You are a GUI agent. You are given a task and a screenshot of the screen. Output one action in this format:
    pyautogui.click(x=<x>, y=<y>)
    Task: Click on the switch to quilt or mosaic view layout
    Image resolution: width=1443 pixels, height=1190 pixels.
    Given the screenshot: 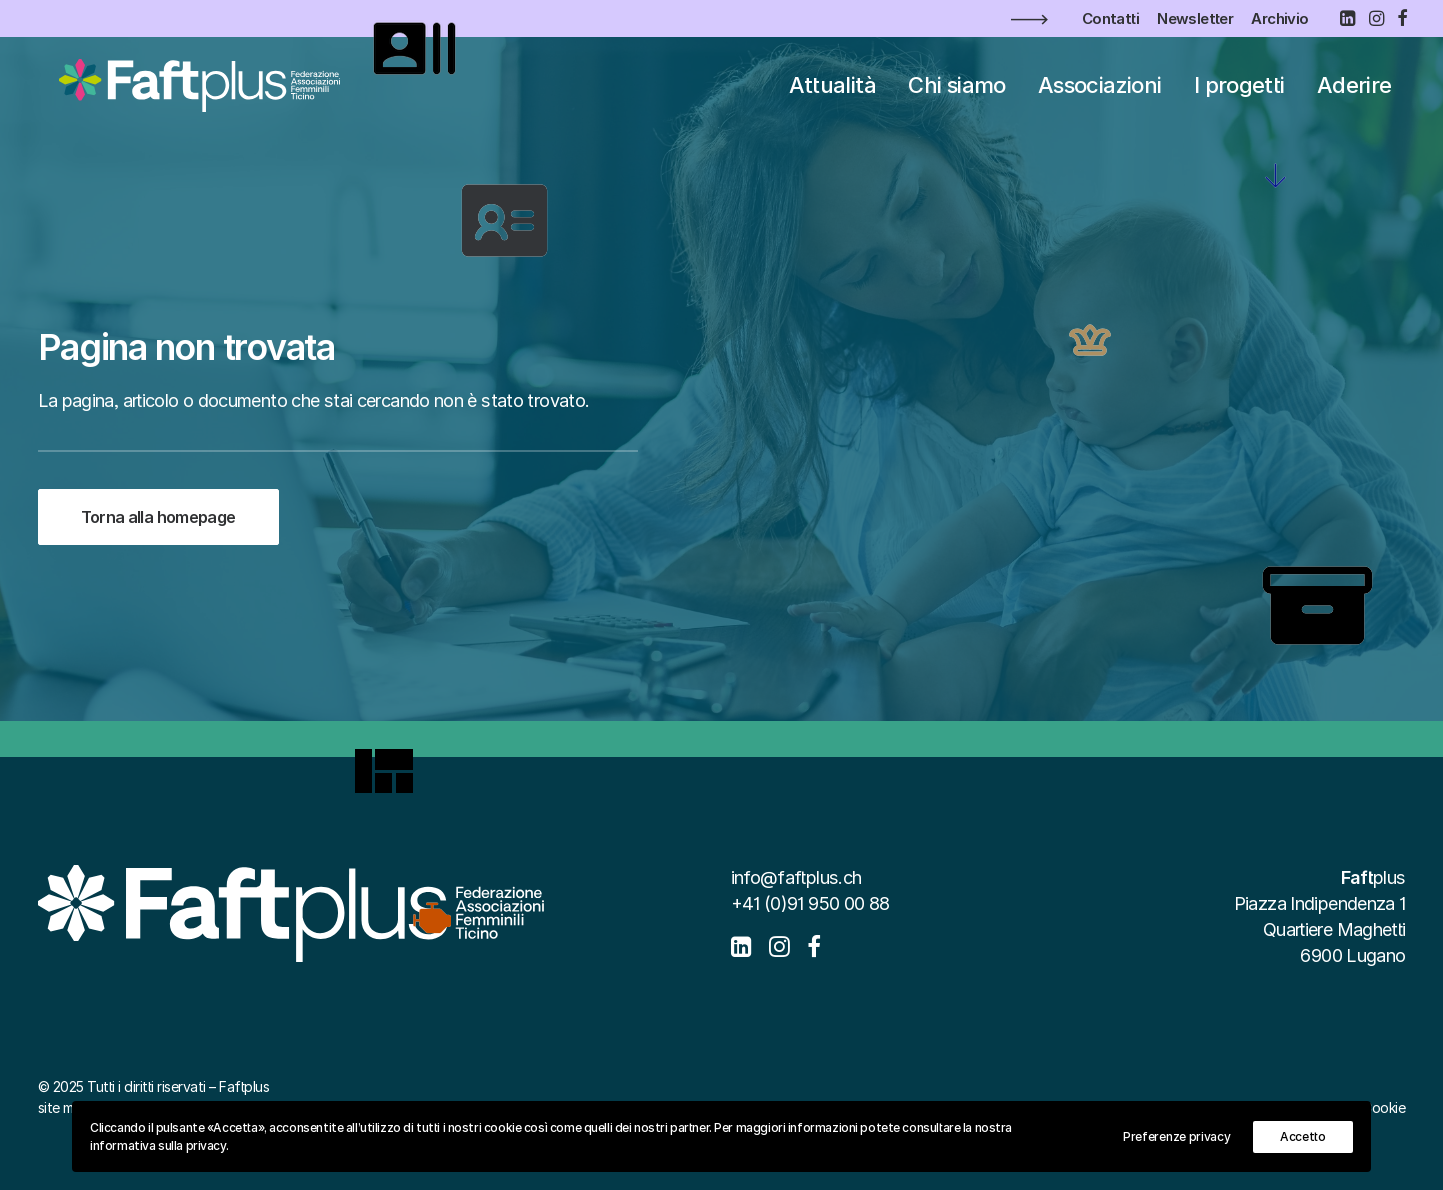 What is the action you would take?
    pyautogui.click(x=382, y=773)
    